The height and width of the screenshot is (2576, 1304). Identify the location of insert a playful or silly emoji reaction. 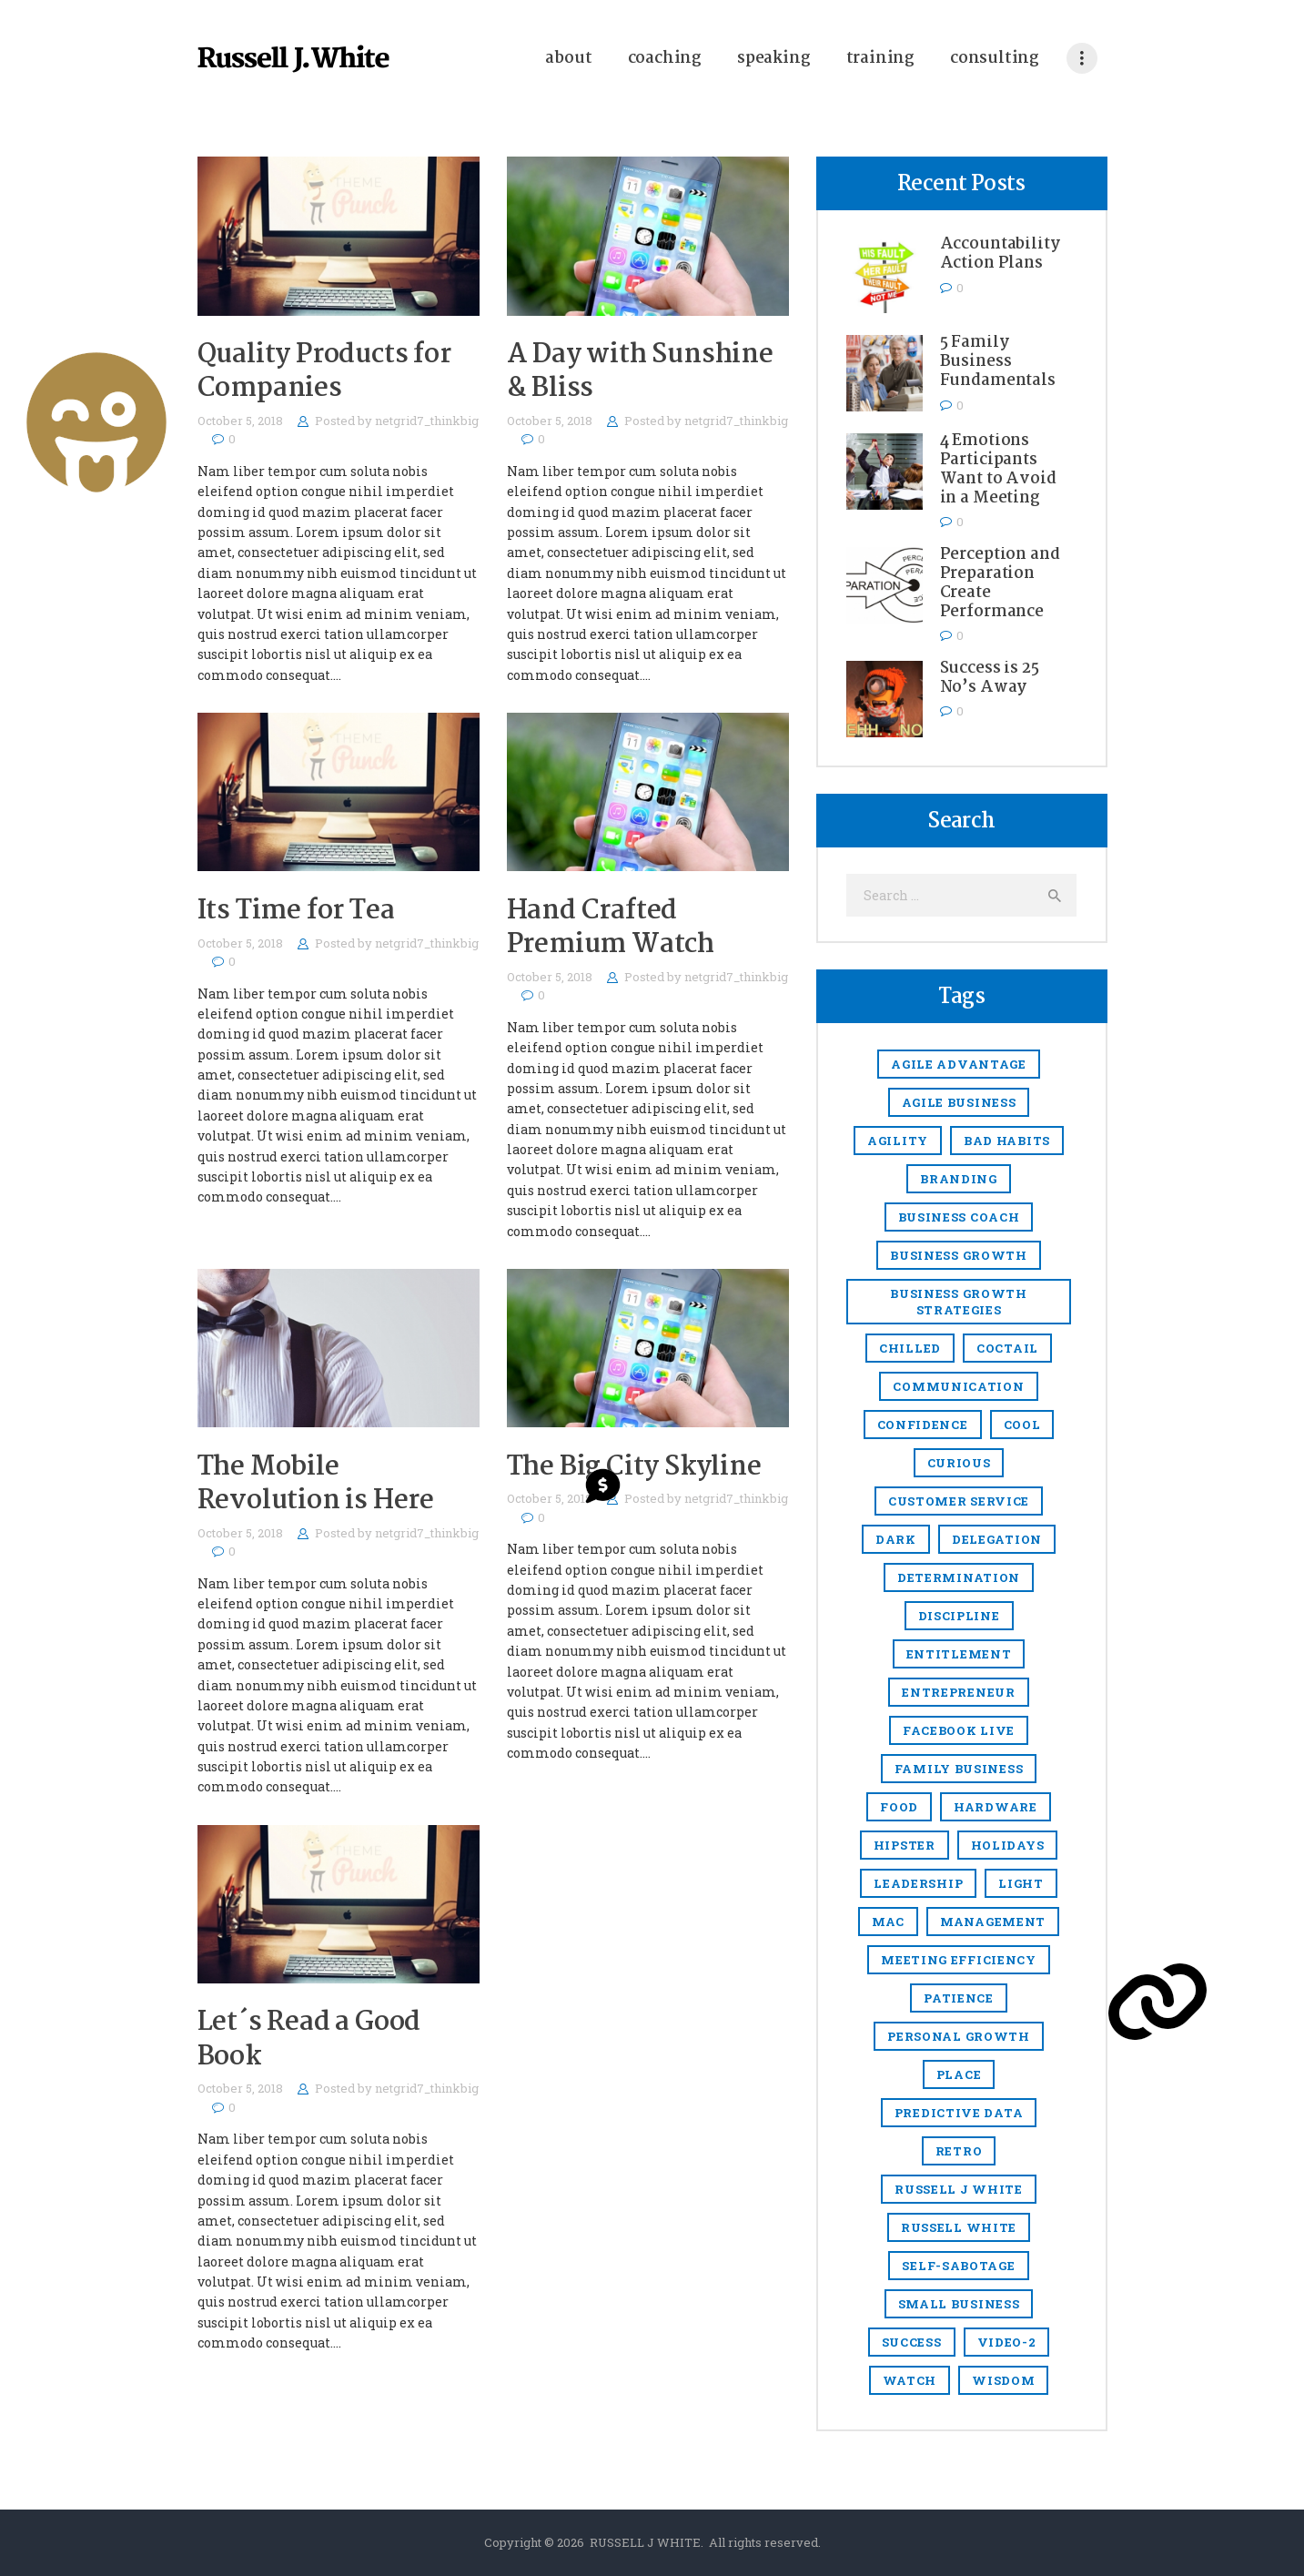
(96, 422).